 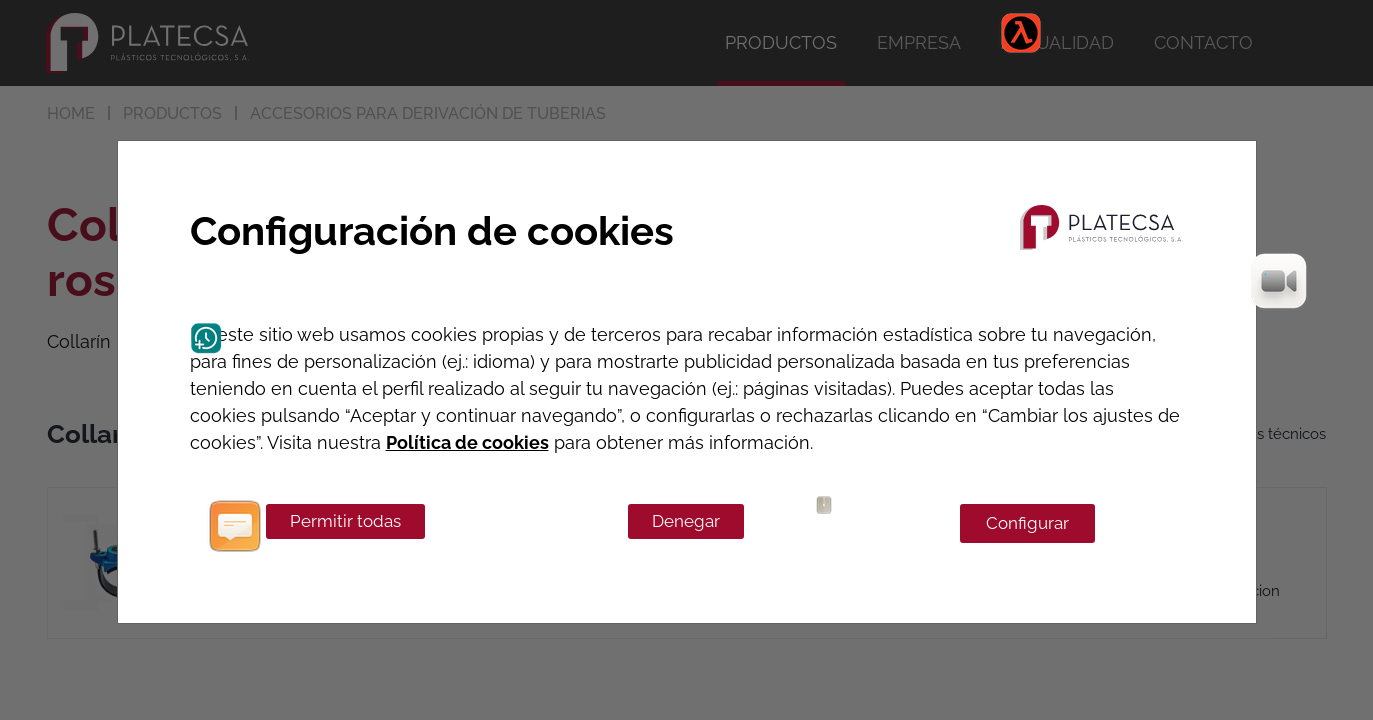 I want to click on open camera or start video recording, so click(x=1279, y=281).